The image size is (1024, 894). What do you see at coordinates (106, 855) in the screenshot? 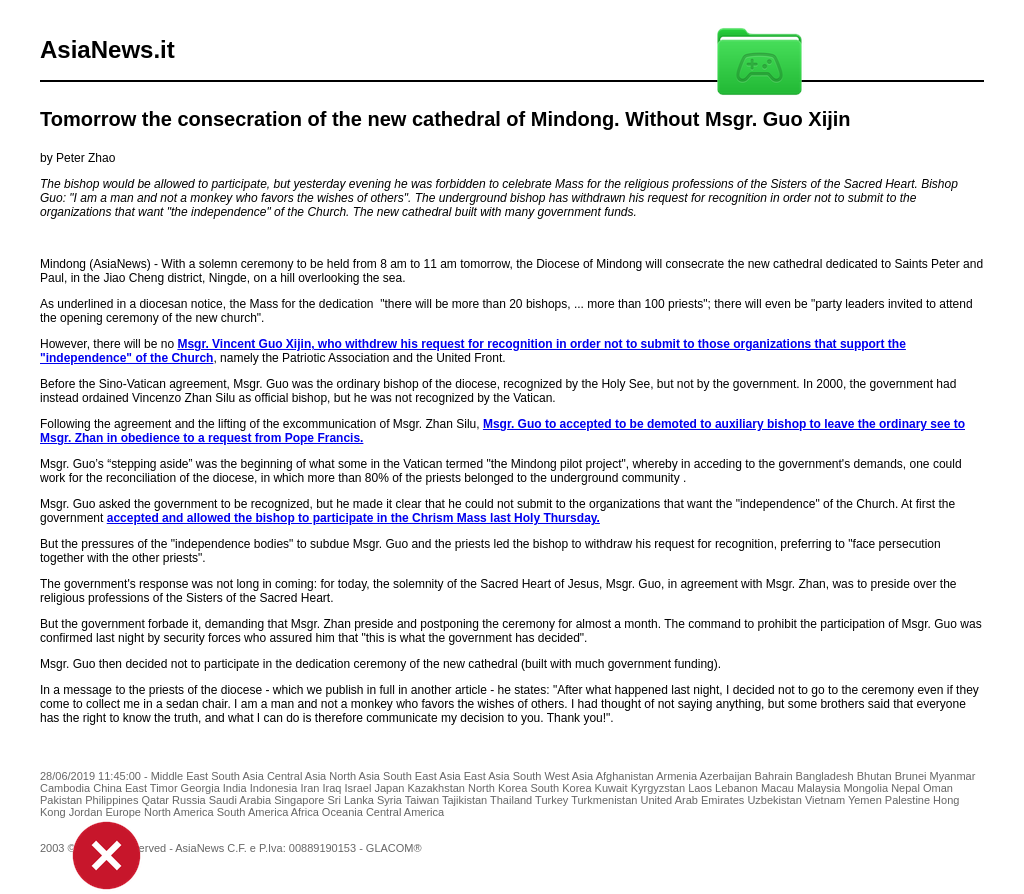
I see `dismiss or close a dialog` at bounding box center [106, 855].